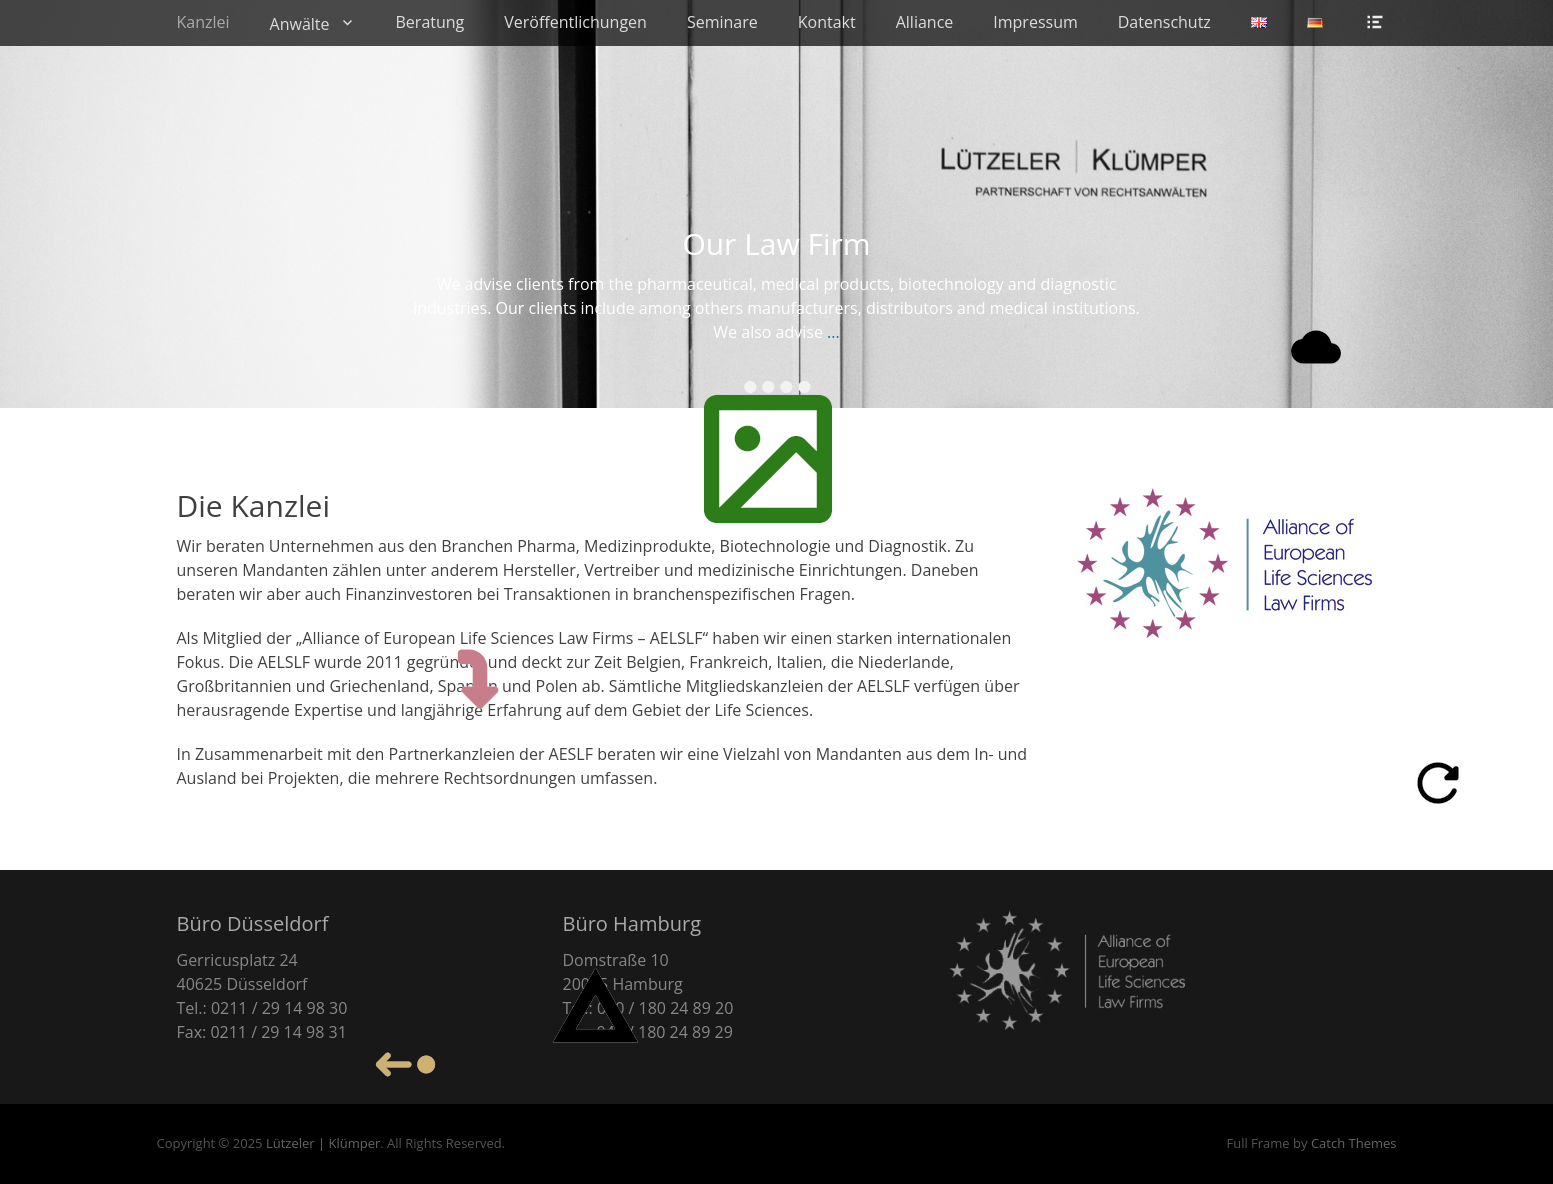 This screenshot has width=1553, height=1184. Describe the element at coordinates (405, 1064) in the screenshot. I see `move selected item to the left` at that location.